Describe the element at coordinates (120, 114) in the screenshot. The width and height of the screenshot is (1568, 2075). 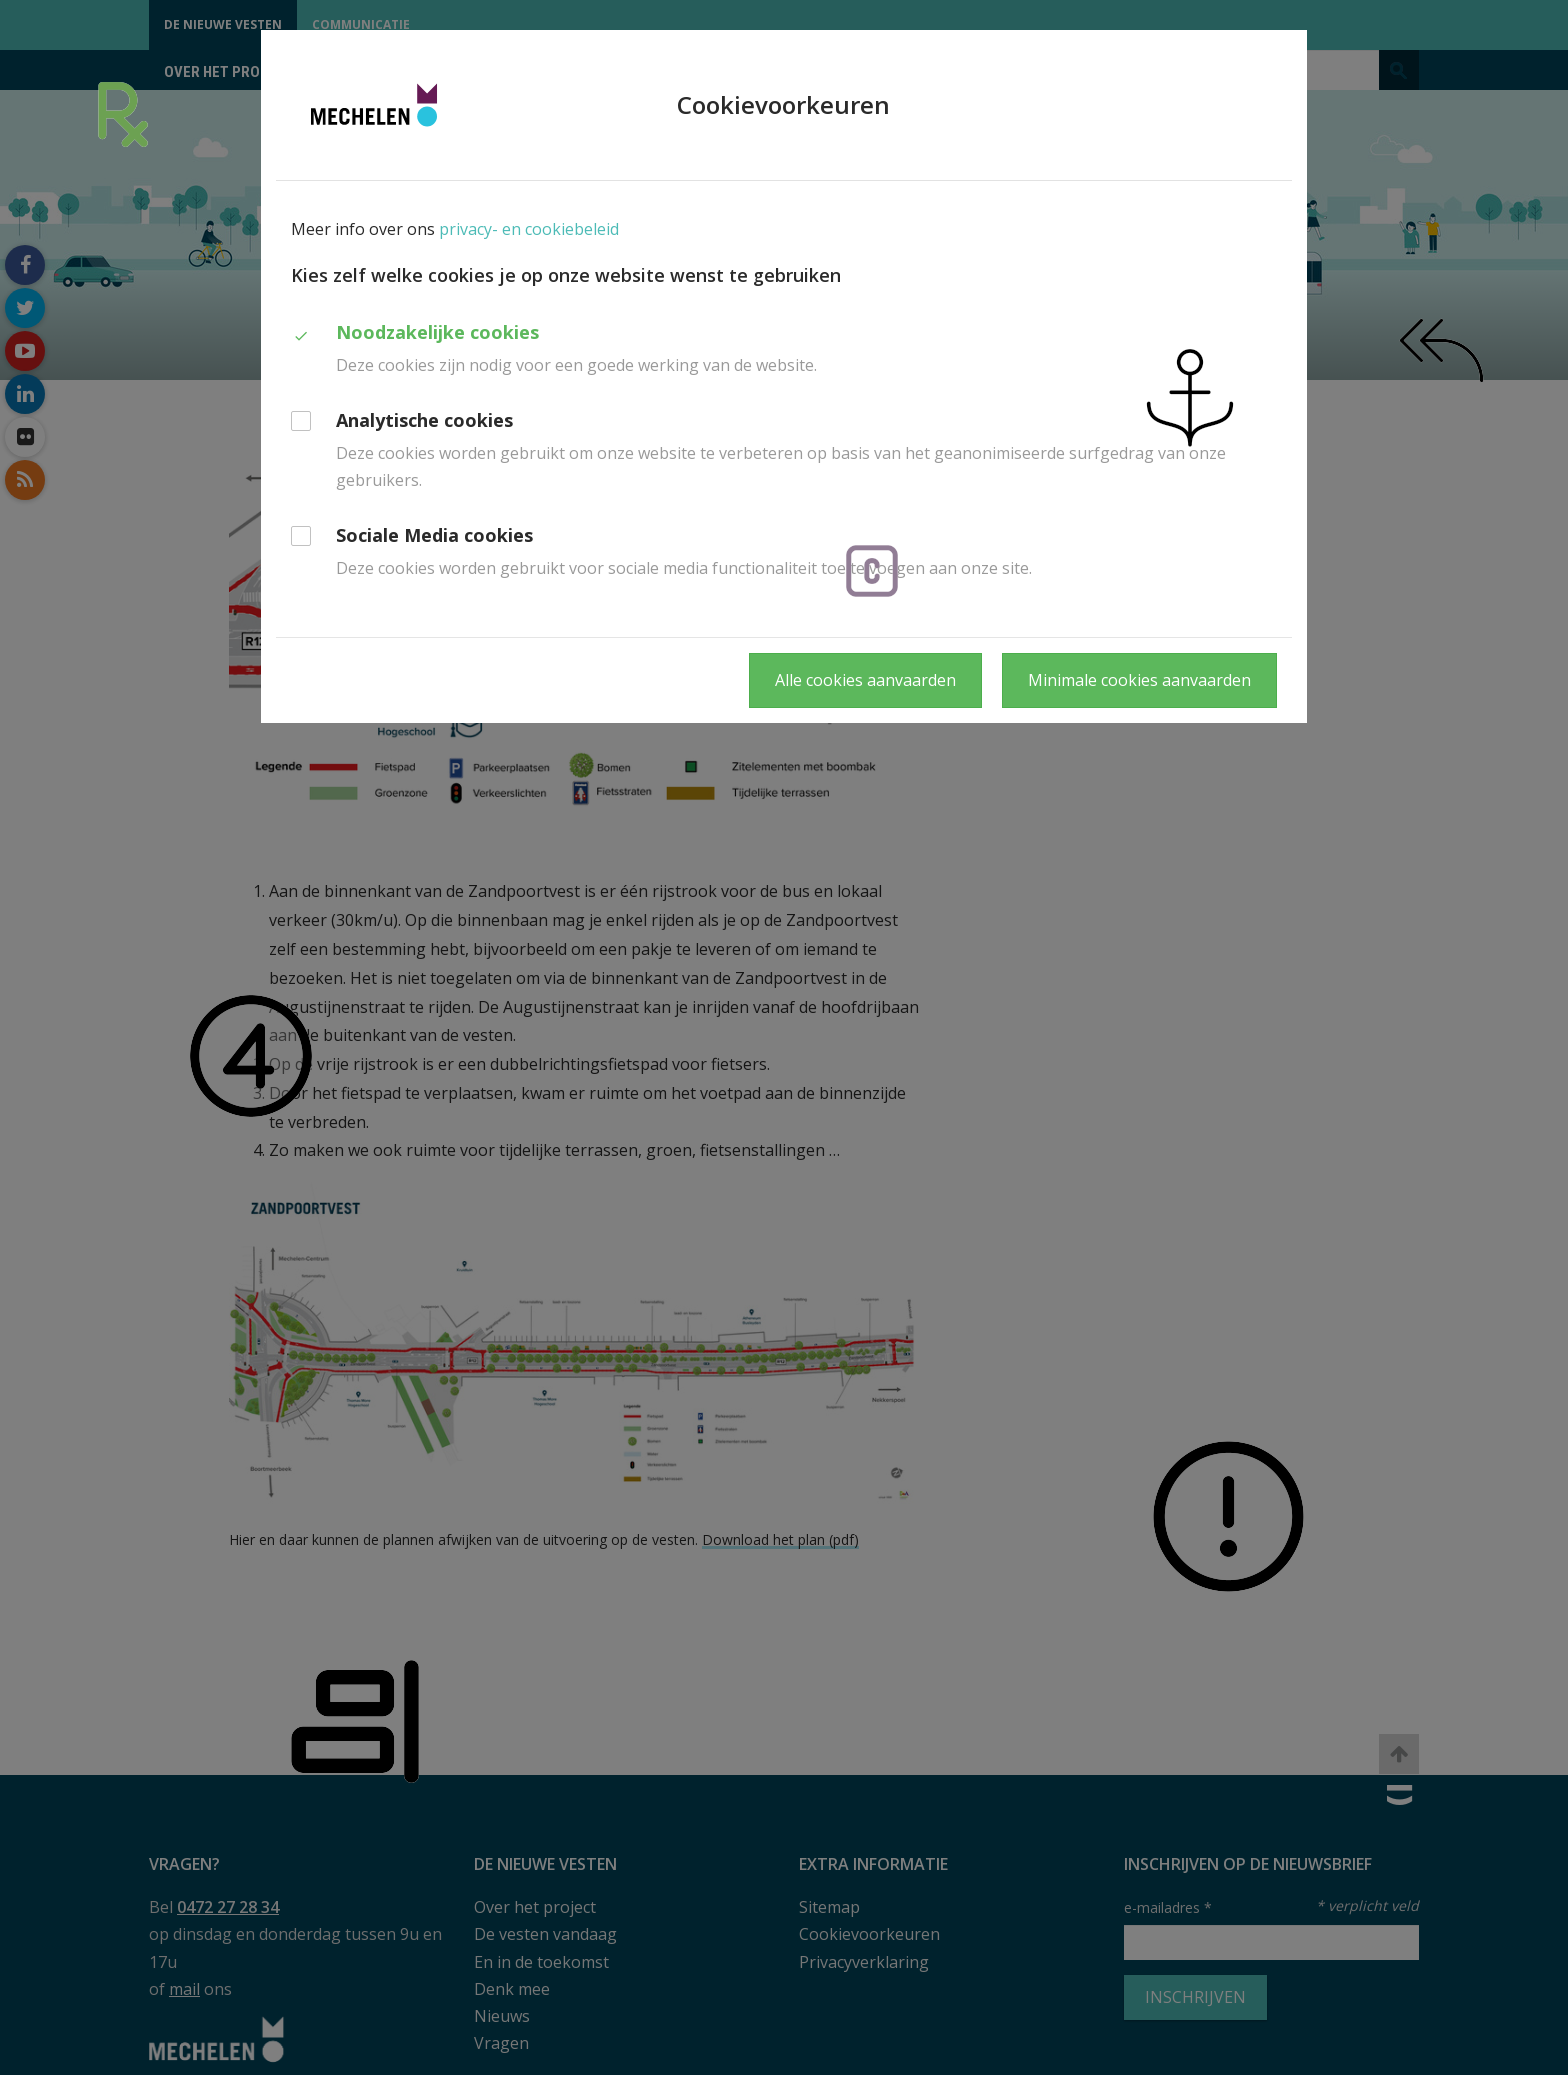
I see `view prescription details` at that location.